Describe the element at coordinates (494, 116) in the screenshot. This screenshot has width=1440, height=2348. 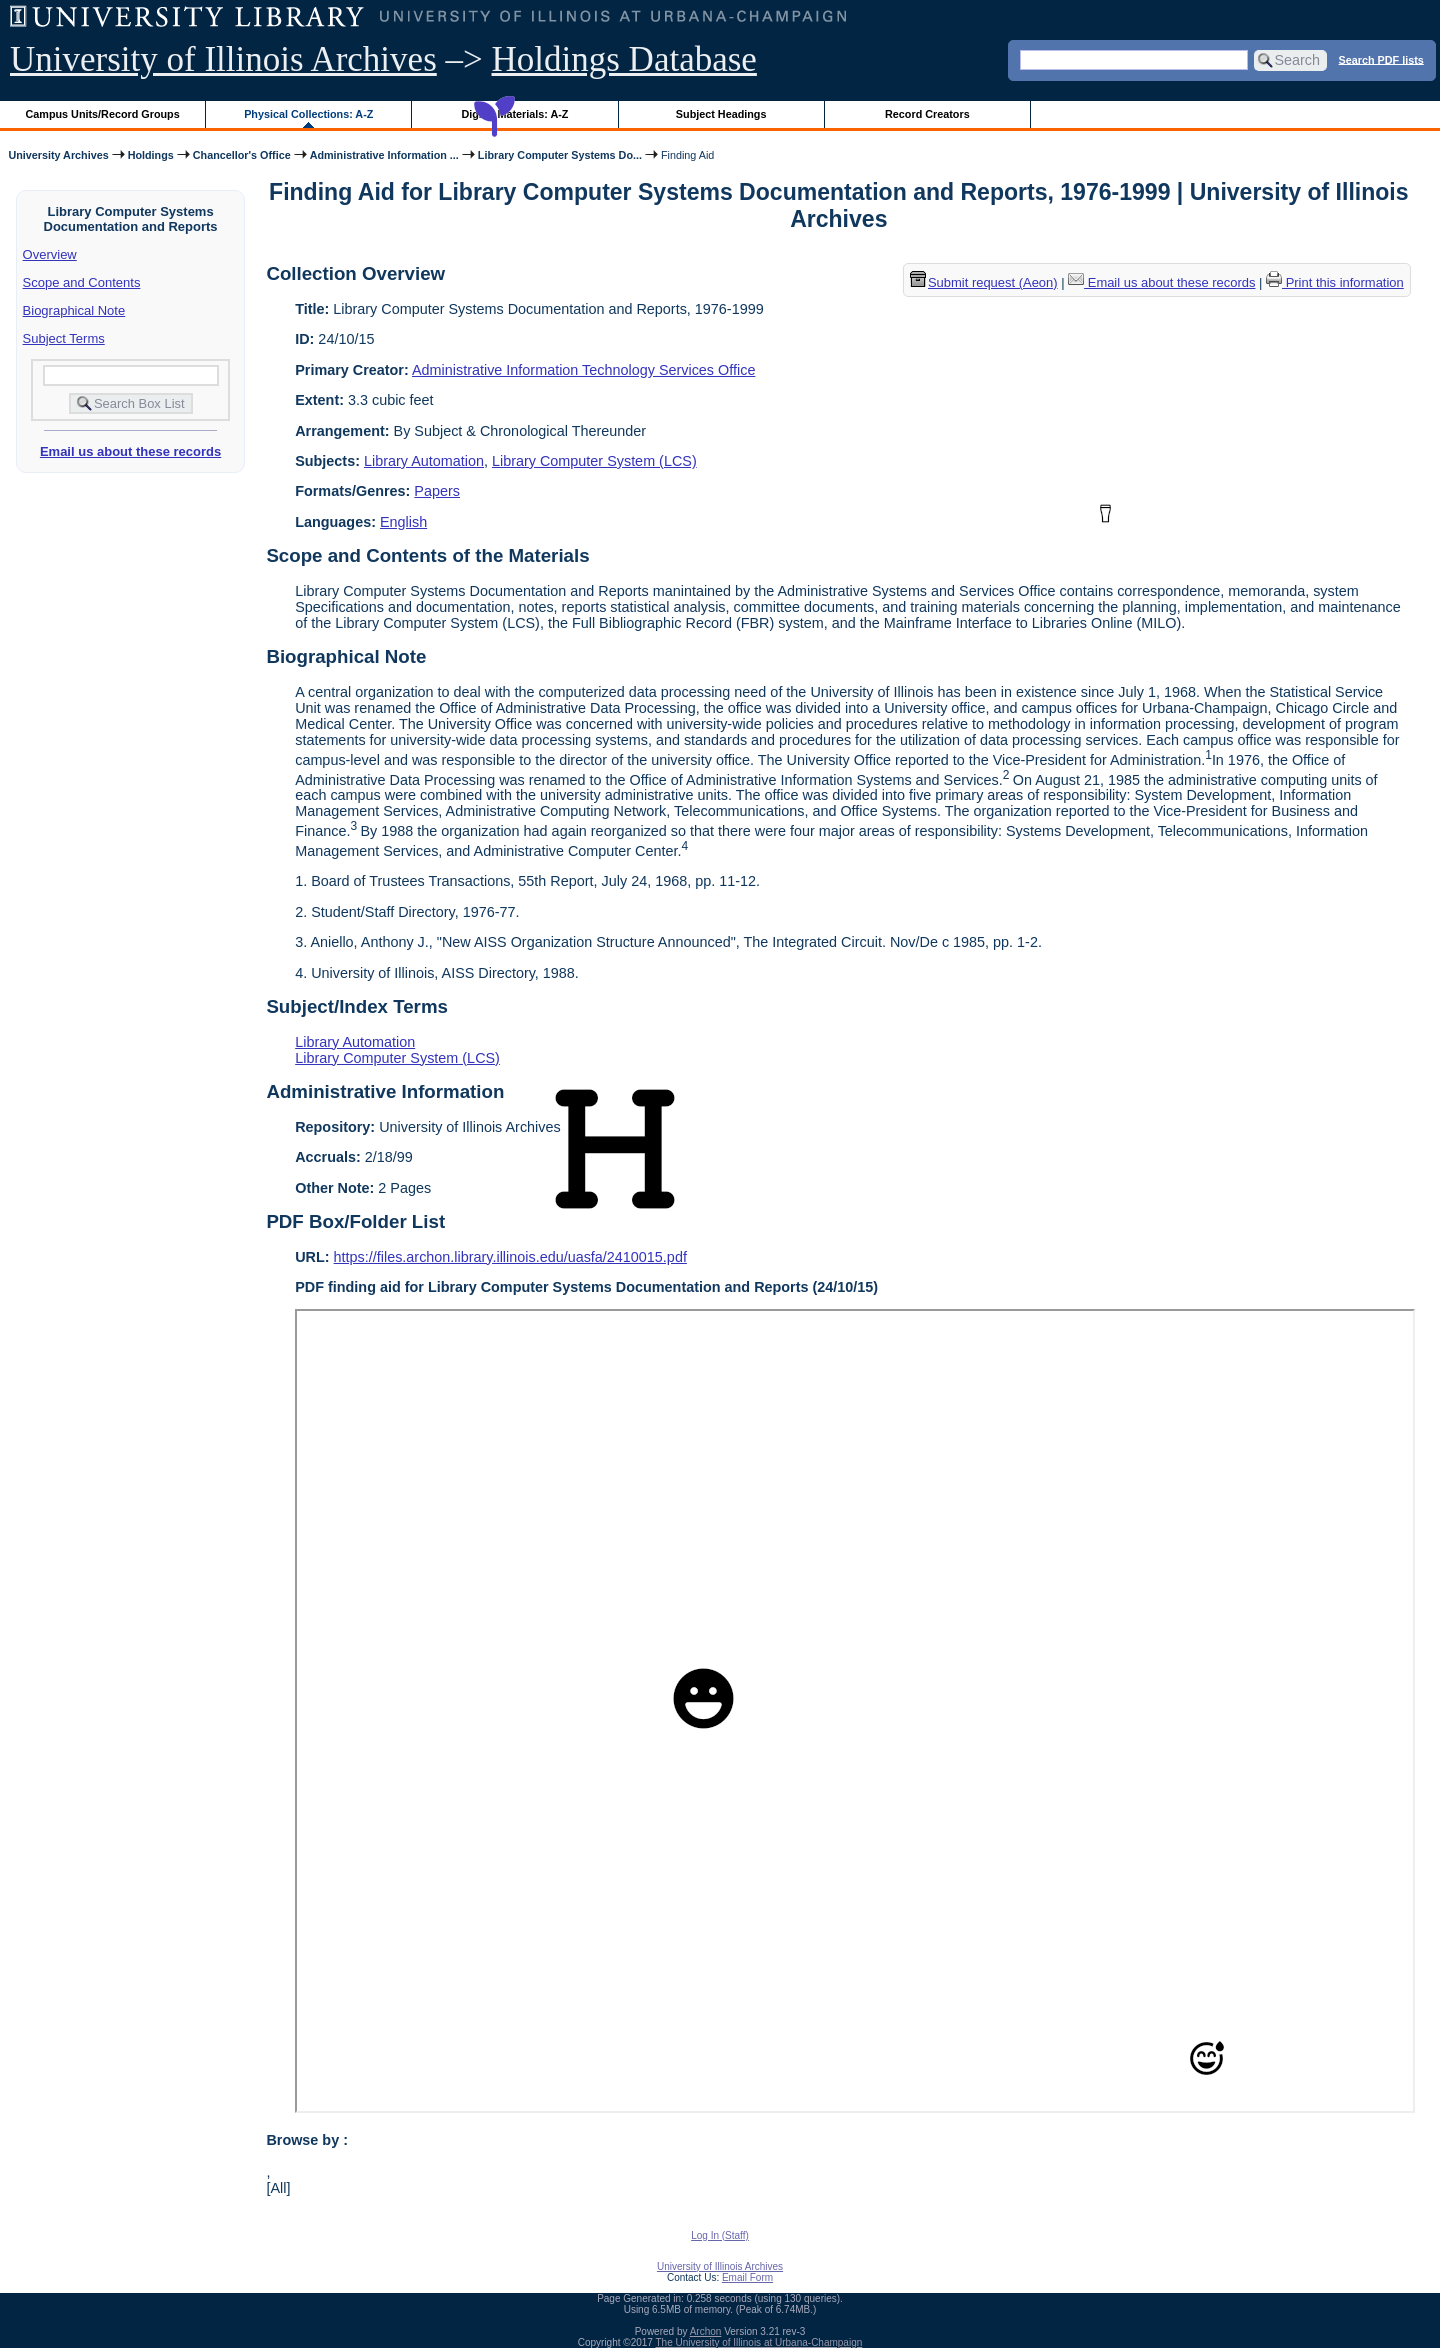
I see `indicates eco-friendly or sustainable option` at that location.